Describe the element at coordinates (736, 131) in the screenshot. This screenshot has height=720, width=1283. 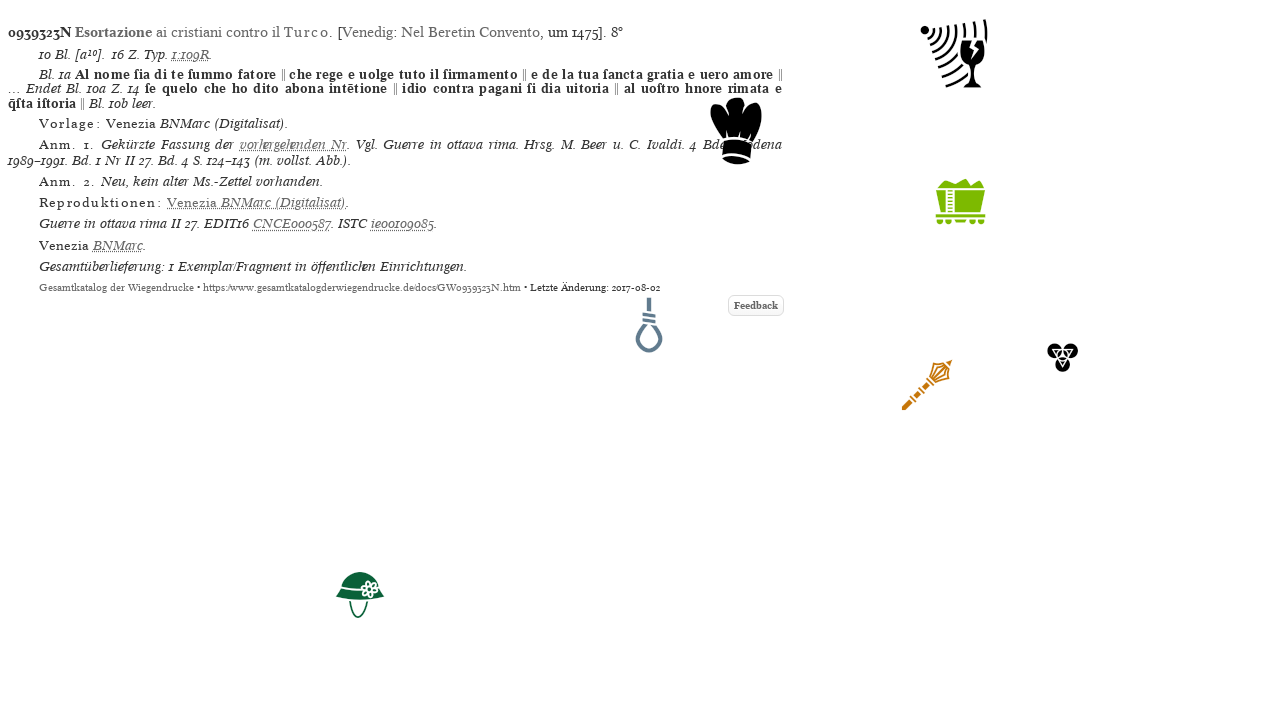
I see `access cooking or recipe features` at that location.